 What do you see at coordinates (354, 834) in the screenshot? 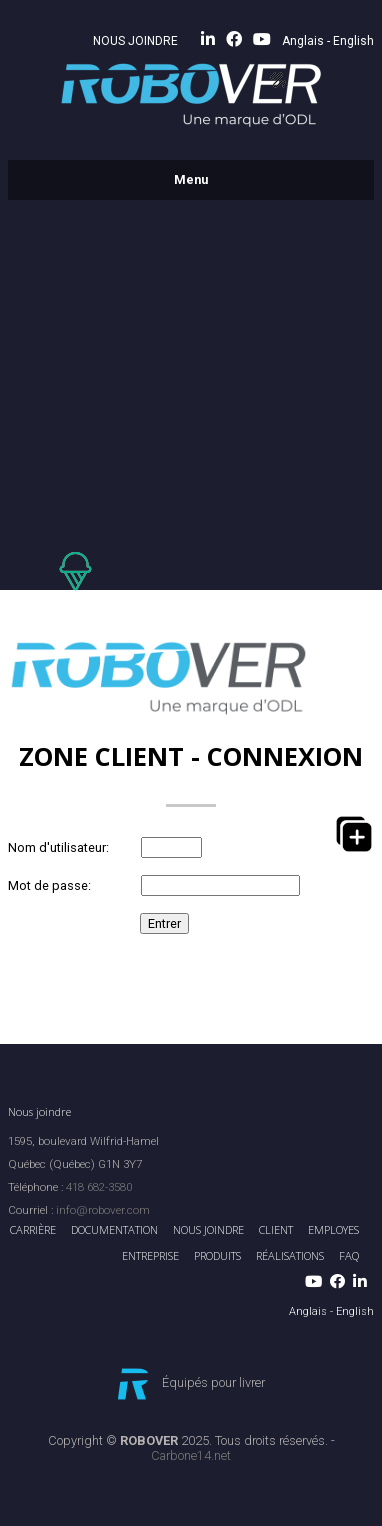
I see `duplicate or copy an item` at bounding box center [354, 834].